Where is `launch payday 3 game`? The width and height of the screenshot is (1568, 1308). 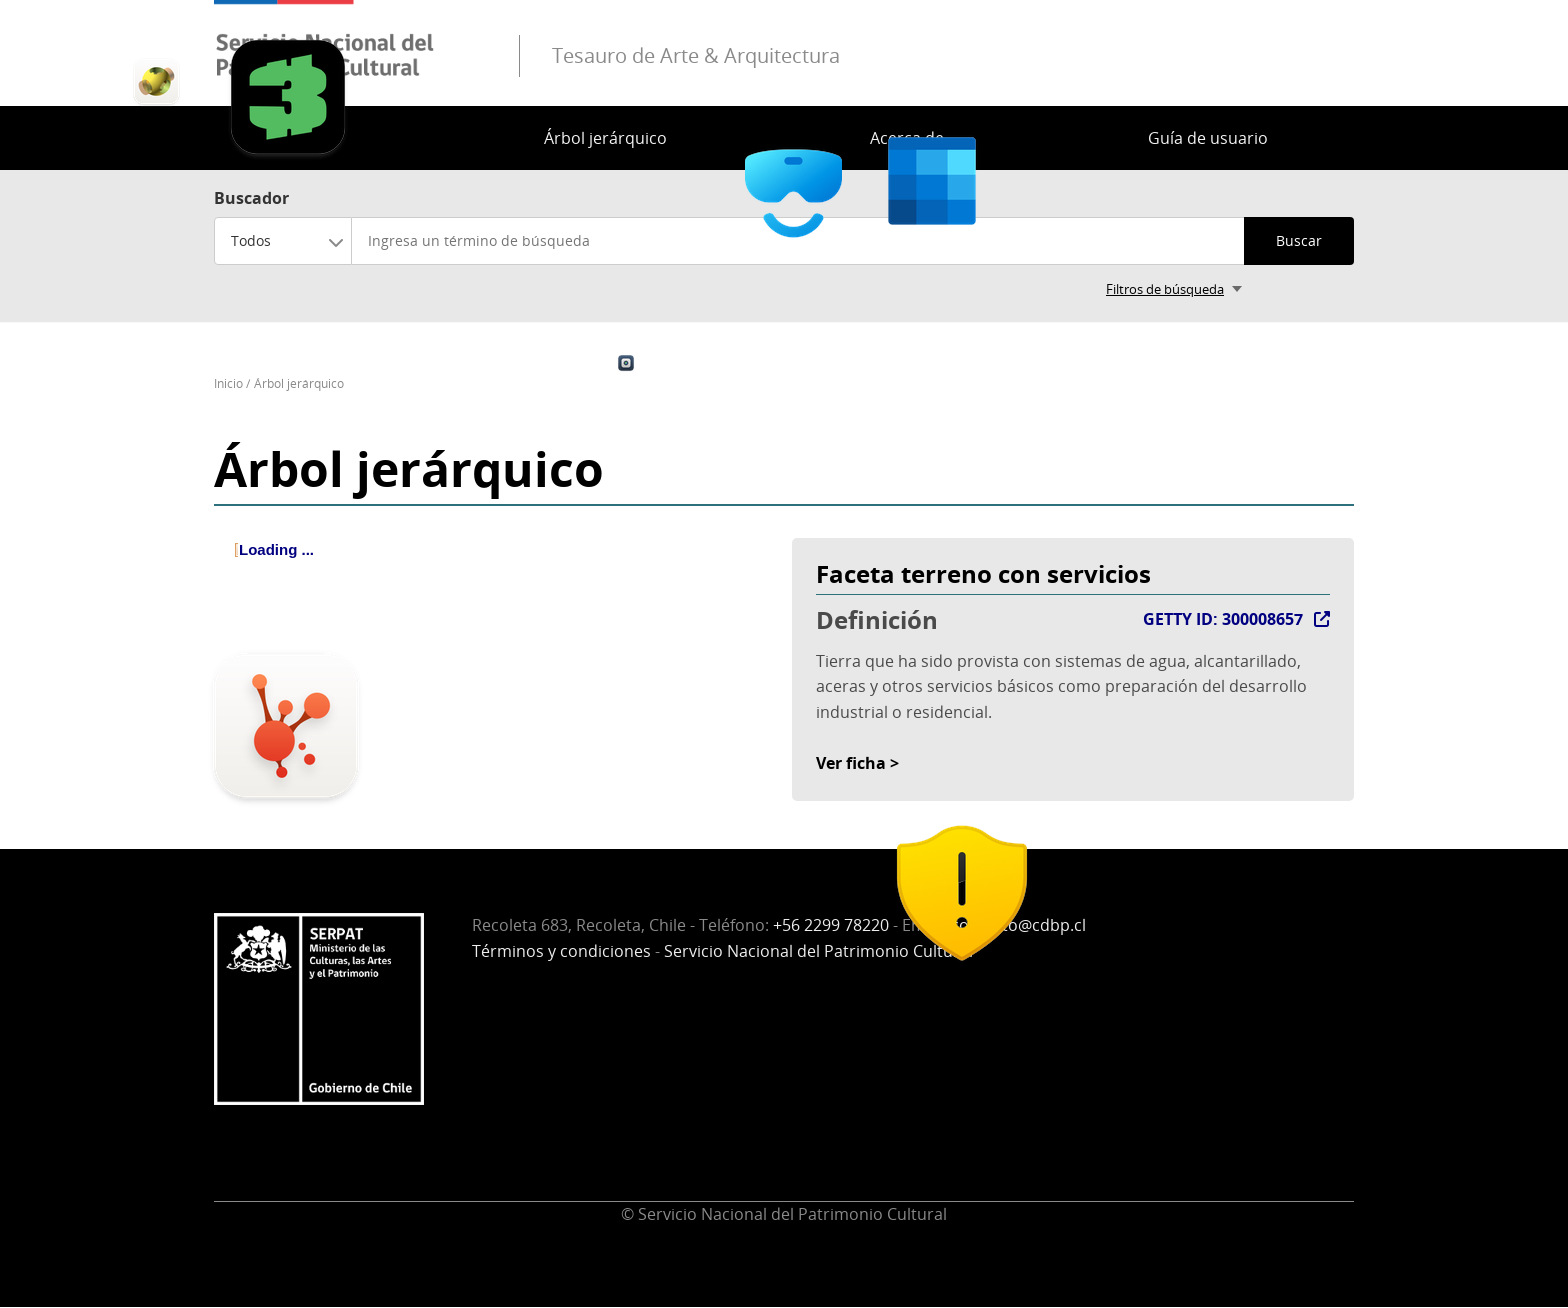
launch payday 3 game is located at coordinates (288, 97).